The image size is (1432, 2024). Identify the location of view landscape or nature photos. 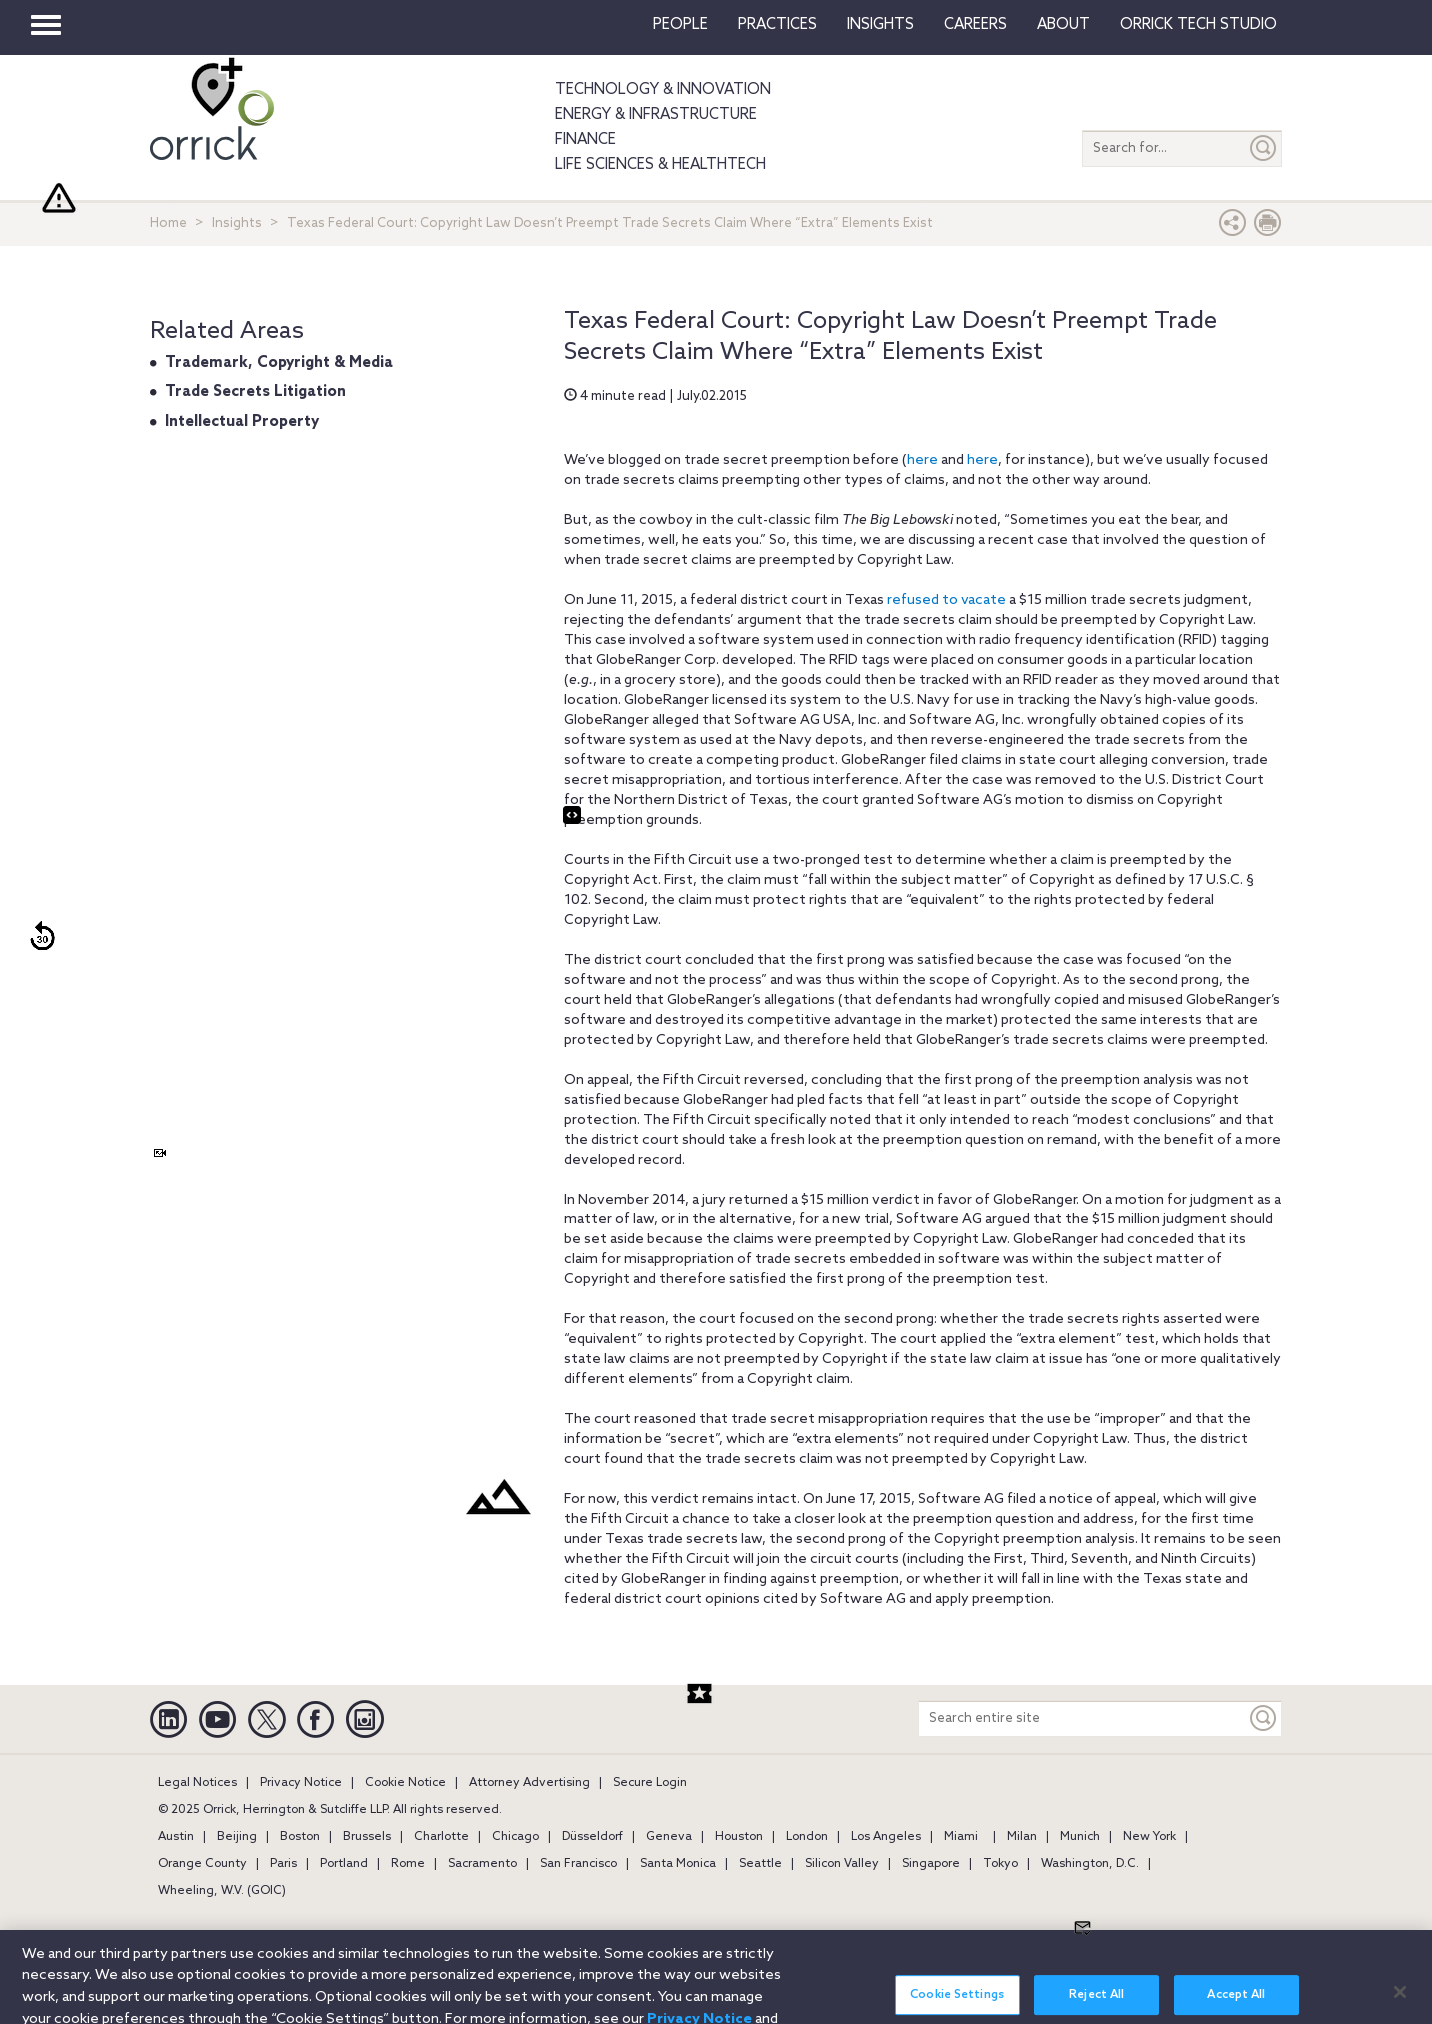
(498, 1496).